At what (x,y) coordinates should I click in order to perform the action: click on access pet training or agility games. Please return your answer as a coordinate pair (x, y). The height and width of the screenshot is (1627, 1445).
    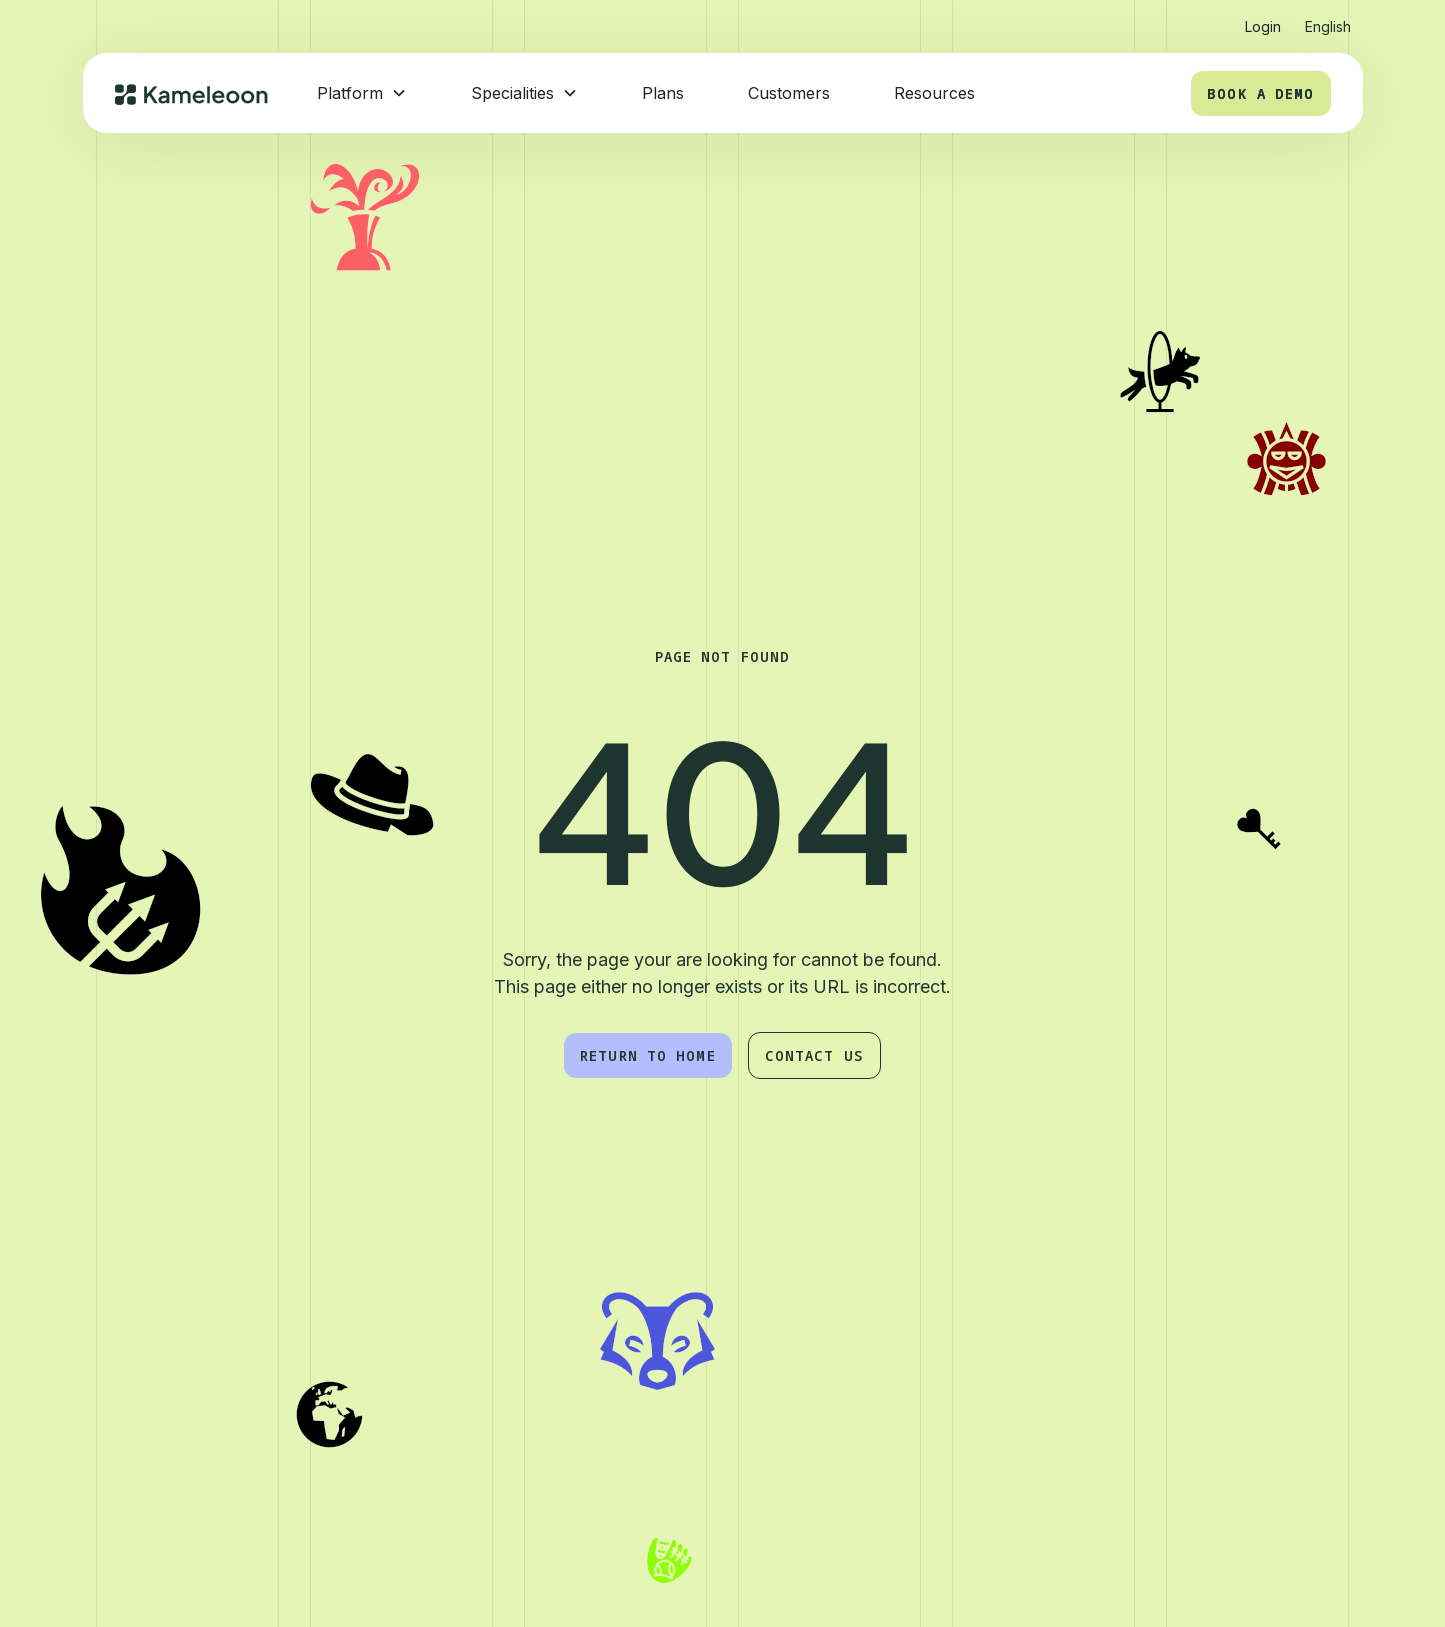
    Looking at the image, I should click on (1160, 371).